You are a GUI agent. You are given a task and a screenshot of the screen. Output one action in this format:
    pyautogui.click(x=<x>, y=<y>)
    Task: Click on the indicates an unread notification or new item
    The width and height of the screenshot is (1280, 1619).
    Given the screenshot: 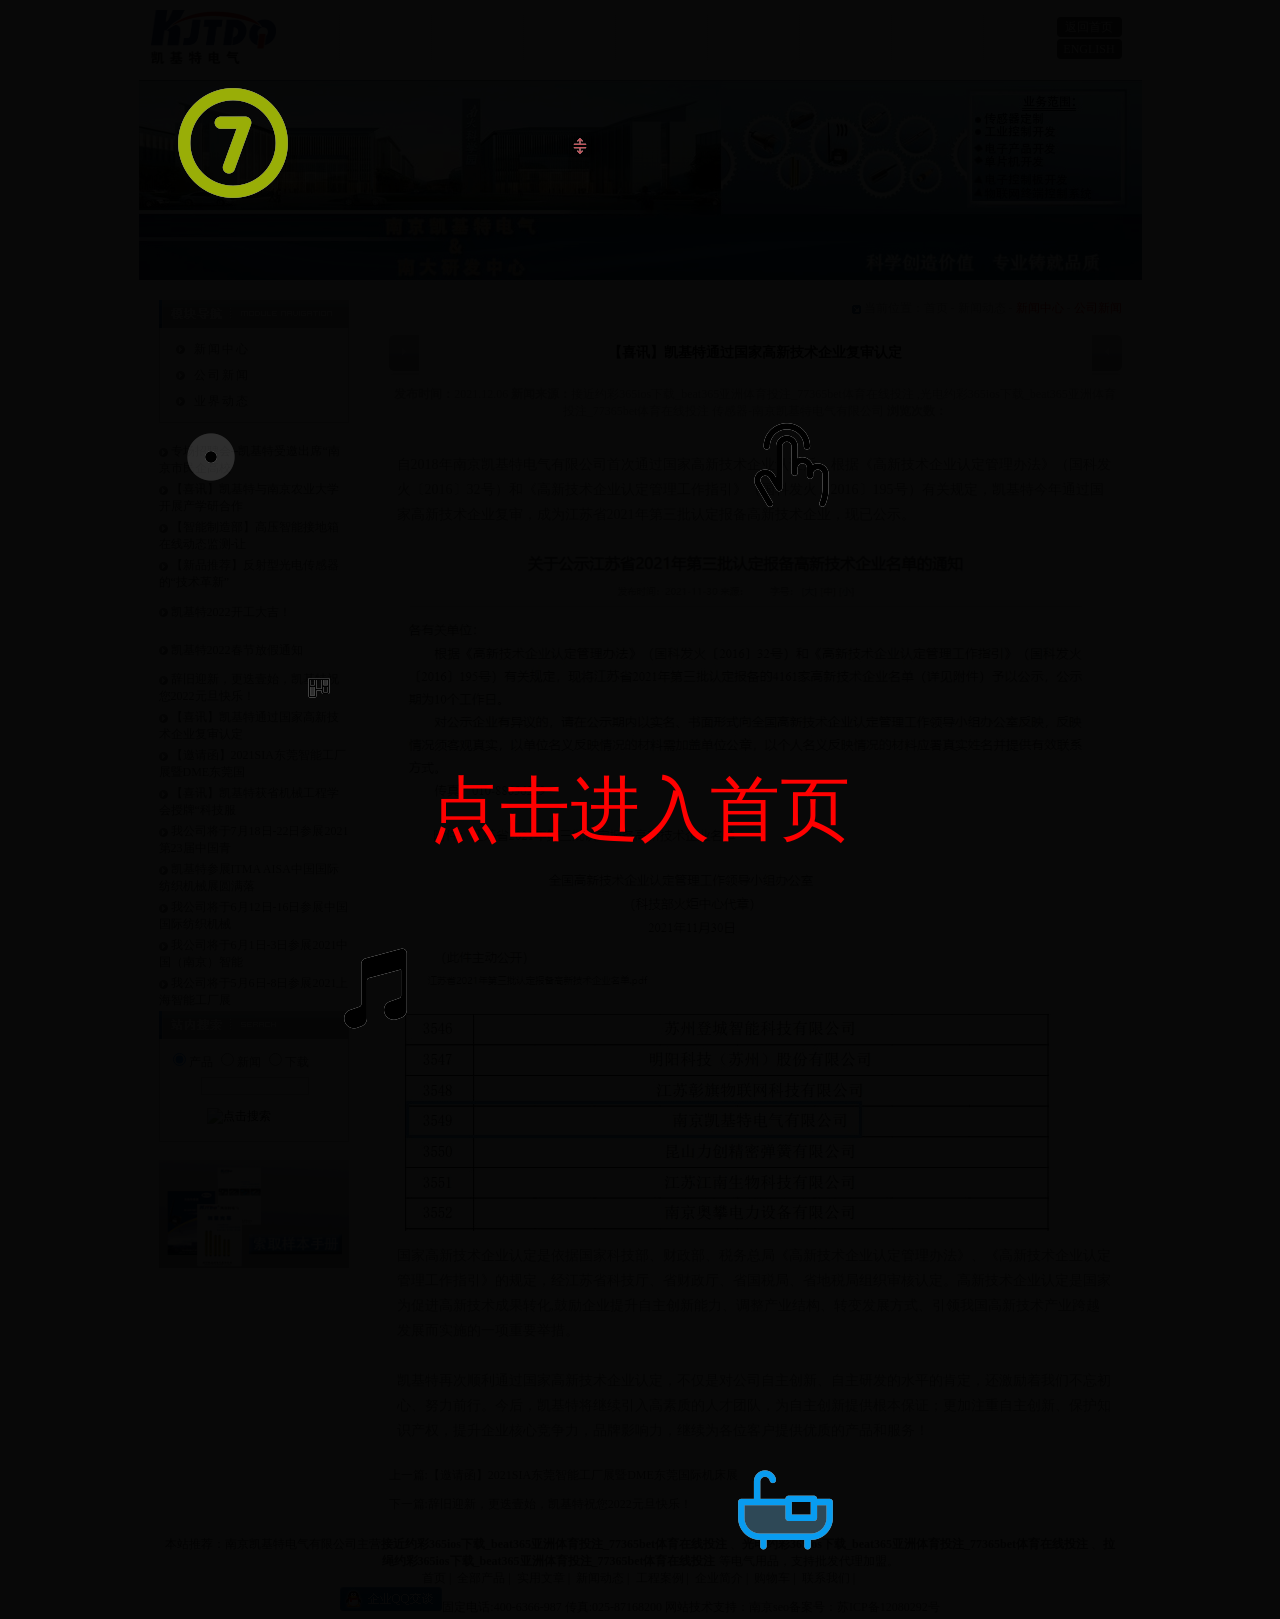 What is the action you would take?
    pyautogui.click(x=211, y=457)
    